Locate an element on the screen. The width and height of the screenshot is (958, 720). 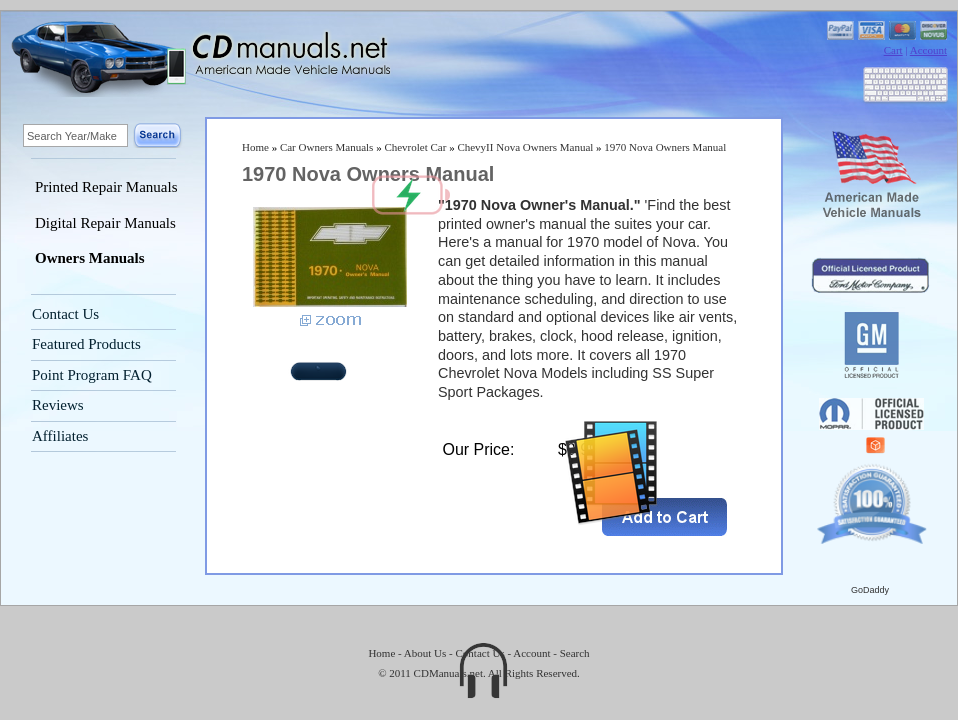
open a 3D model file in OBJ format is located at coordinates (875, 444).